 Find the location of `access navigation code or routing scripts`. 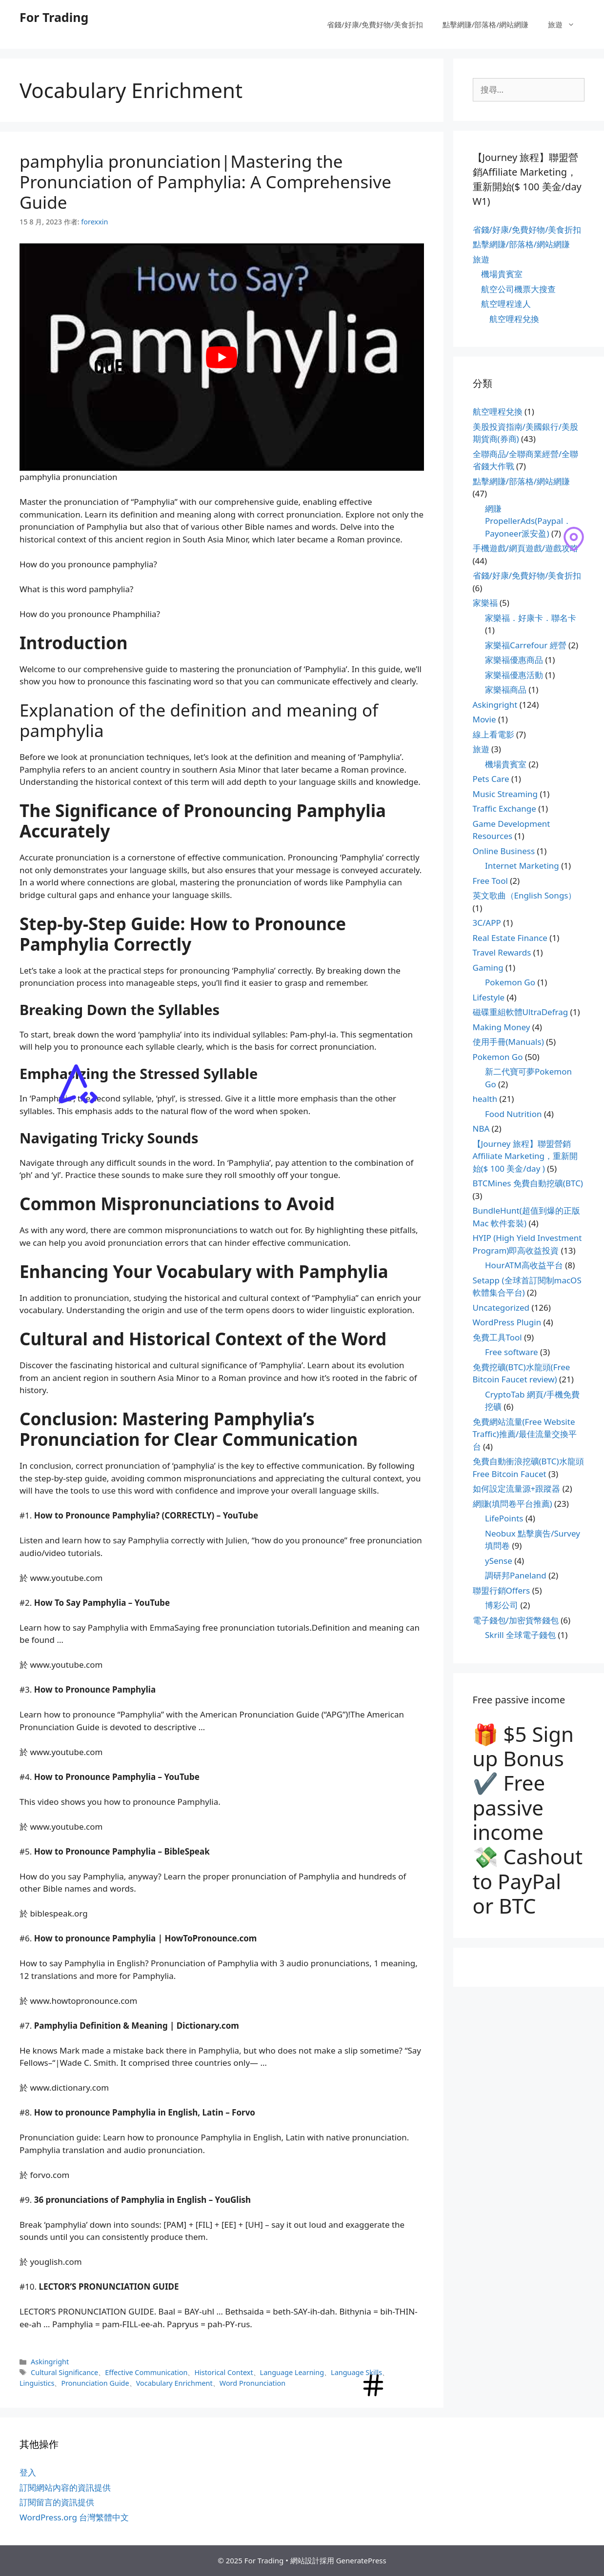

access navigation code or routing scripts is located at coordinates (76, 1084).